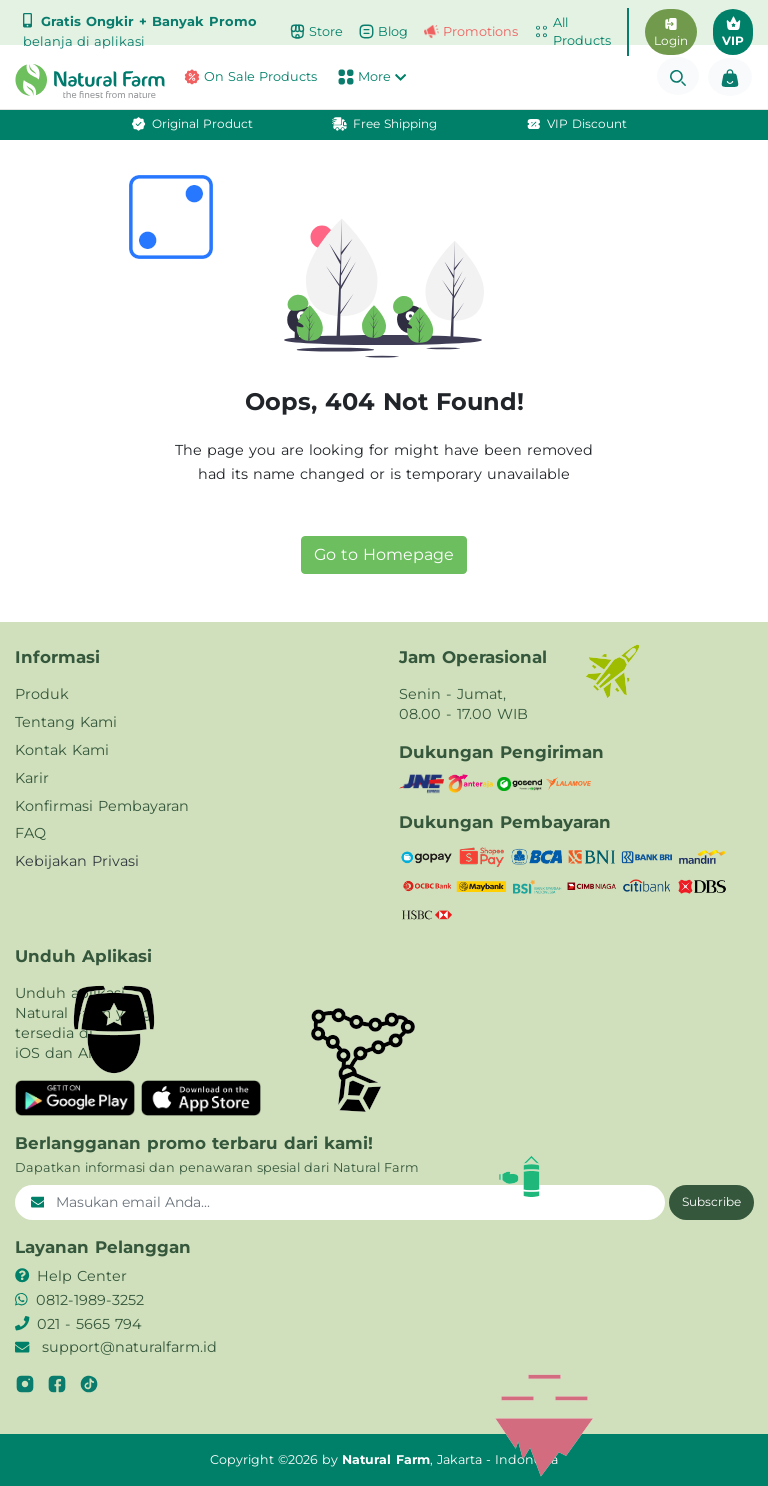 Image resolution: width=768 pixels, height=1486 pixels. Describe the element at coordinates (612, 671) in the screenshot. I see `military or combat game mode` at that location.